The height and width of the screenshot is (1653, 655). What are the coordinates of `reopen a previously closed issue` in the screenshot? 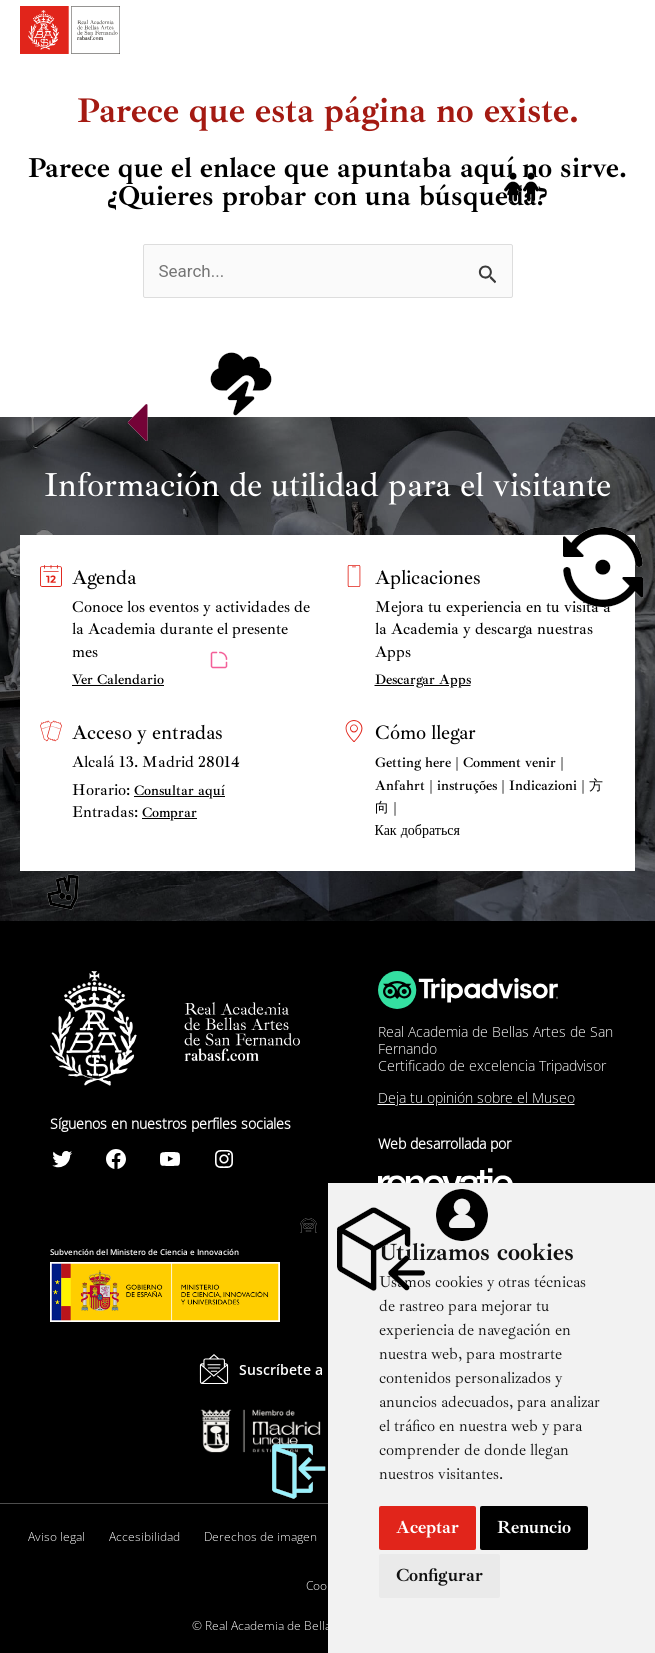 It's located at (603, 567).